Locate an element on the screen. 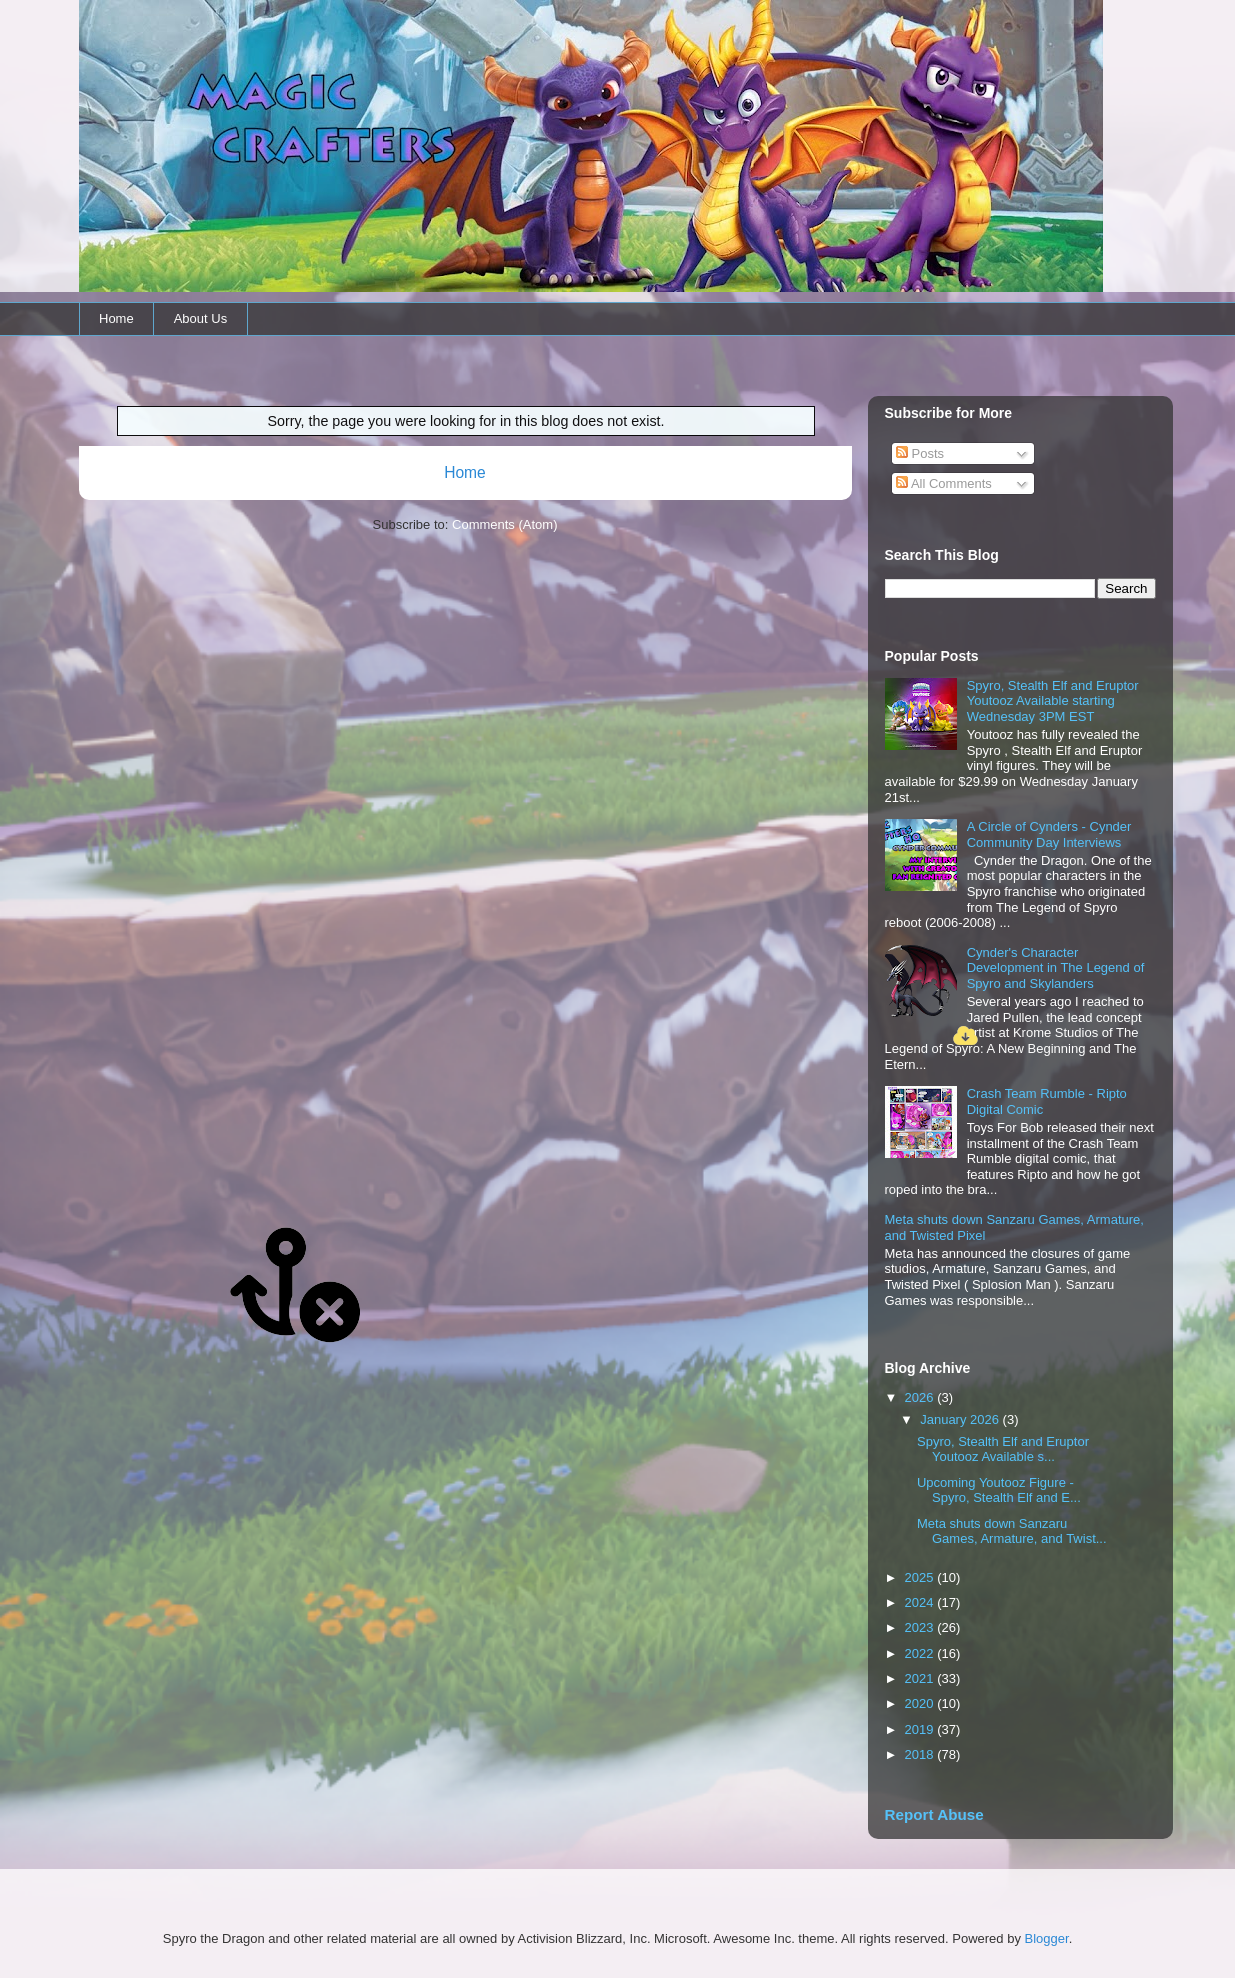  remove a saved anchor point or location is located at coordinates (292, 1281).